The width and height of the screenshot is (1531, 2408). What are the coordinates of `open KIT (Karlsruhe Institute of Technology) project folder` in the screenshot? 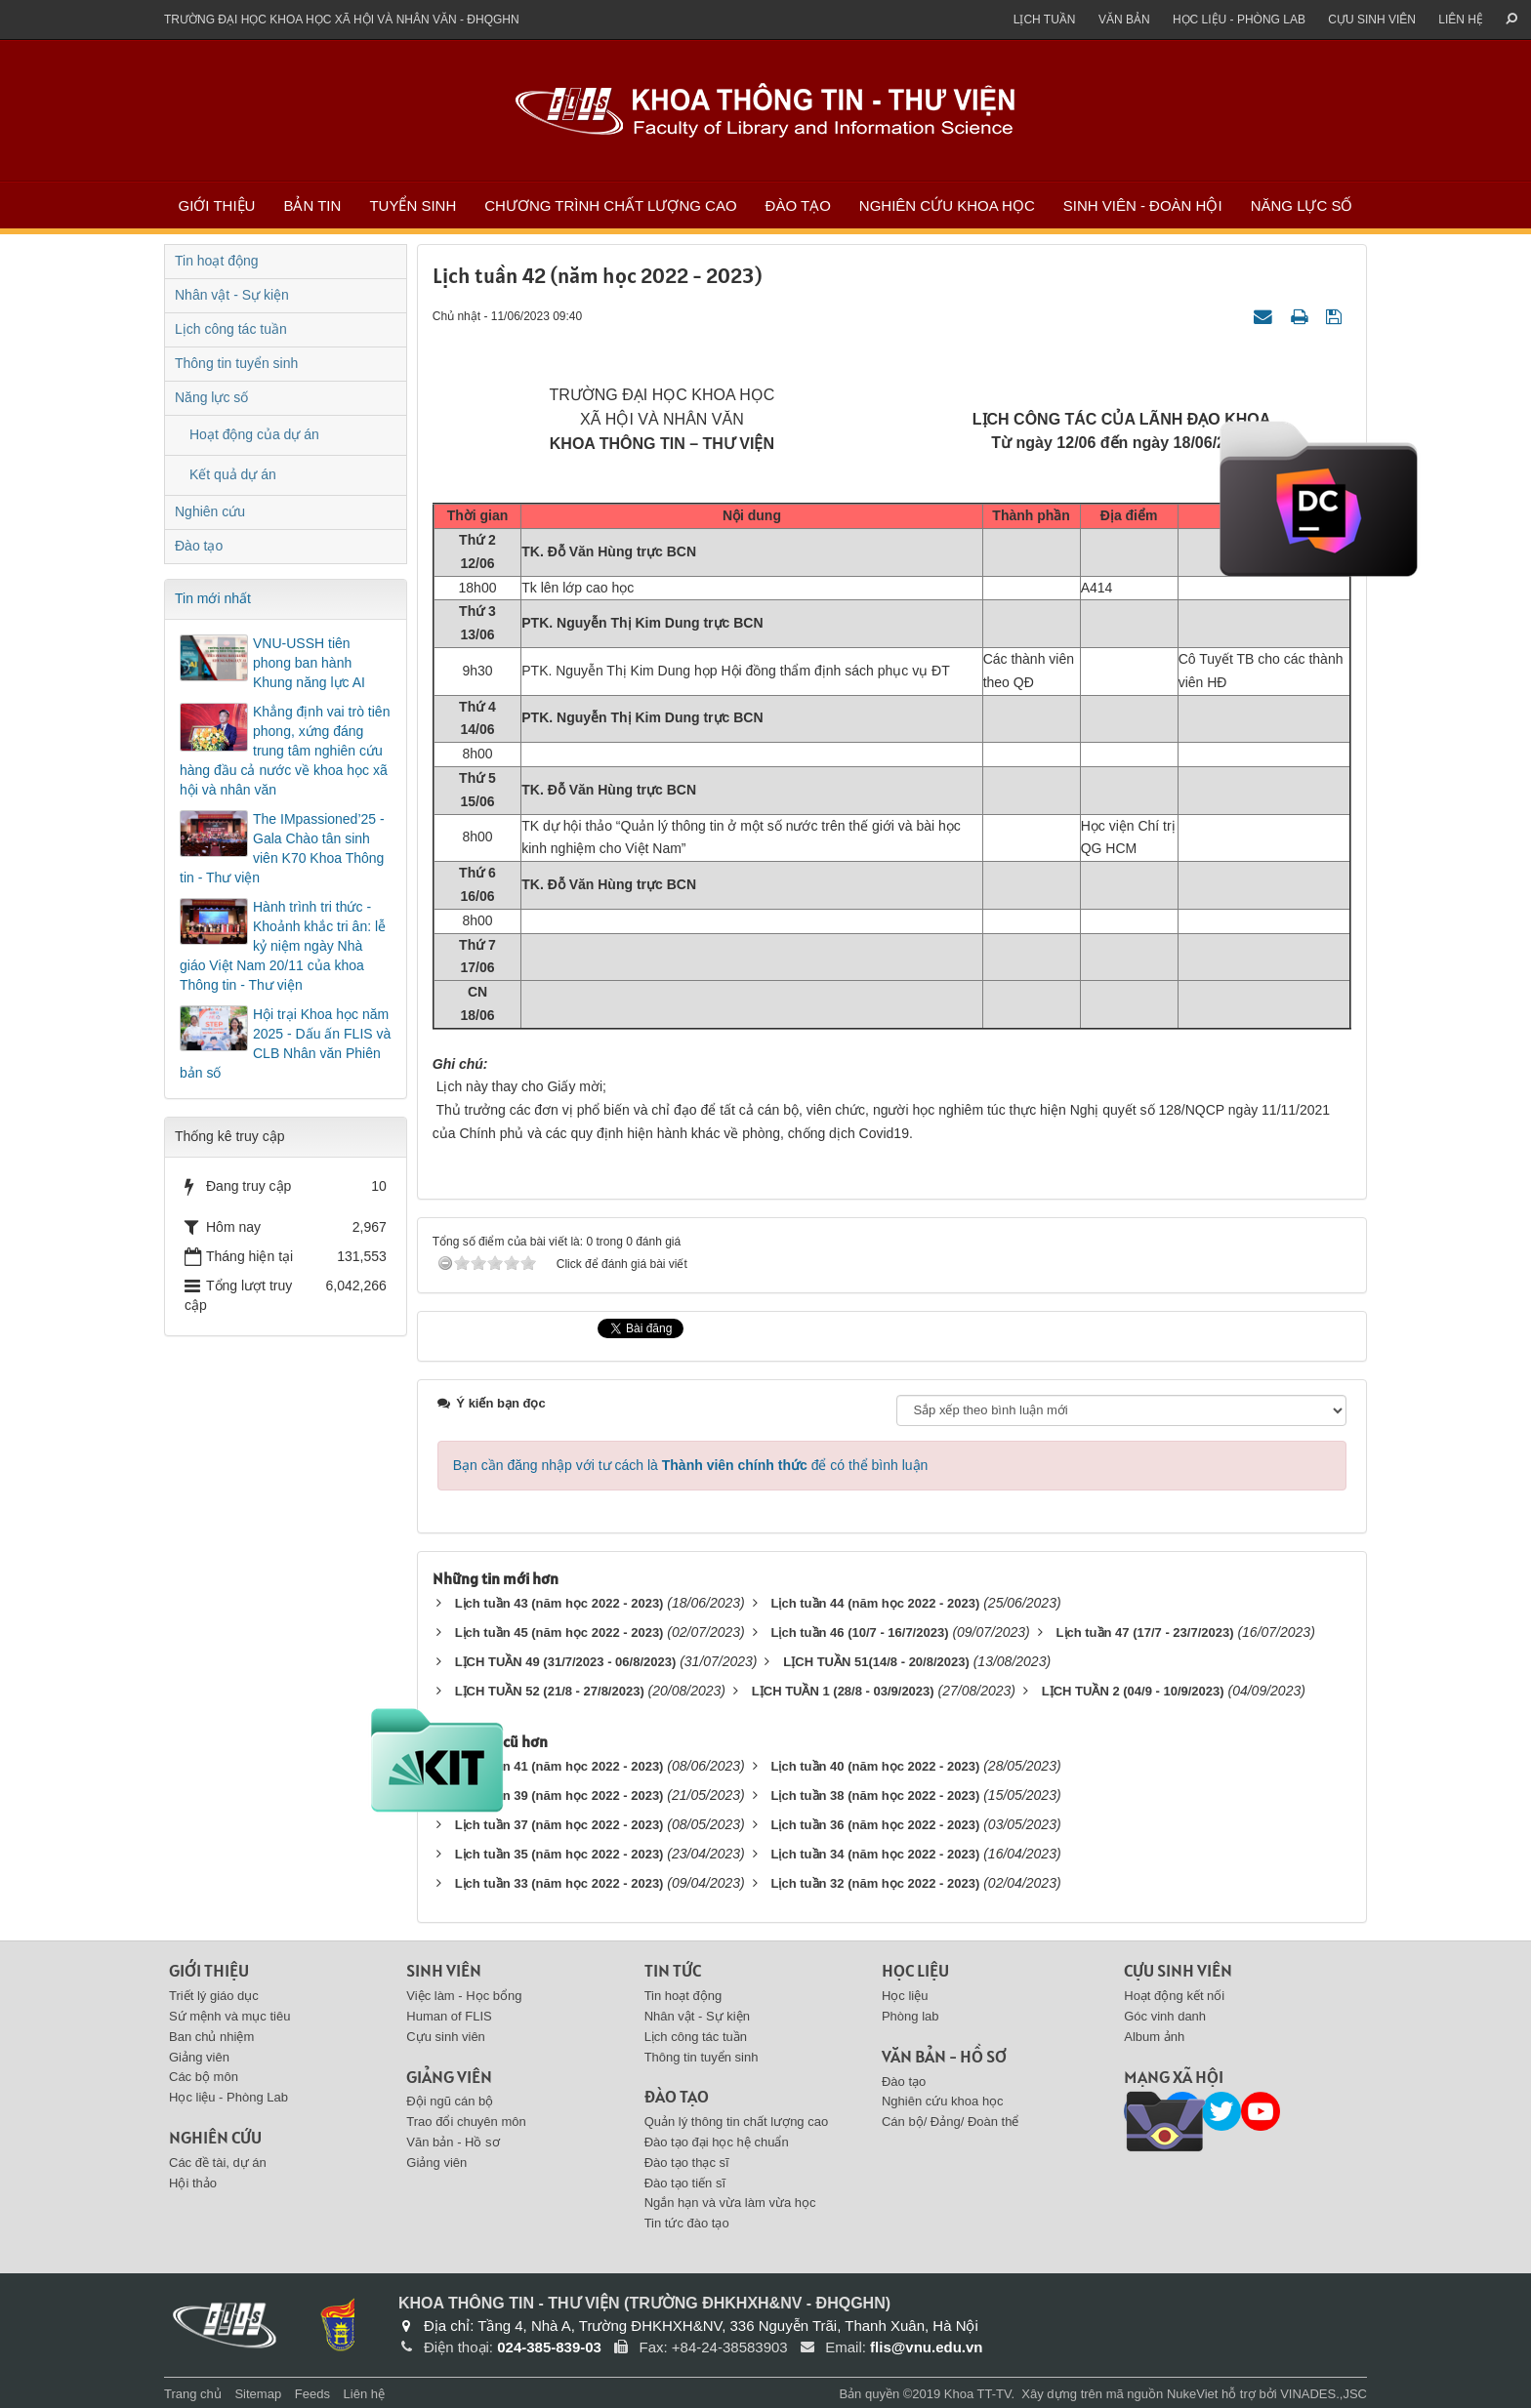 It's located at (436, 1764).